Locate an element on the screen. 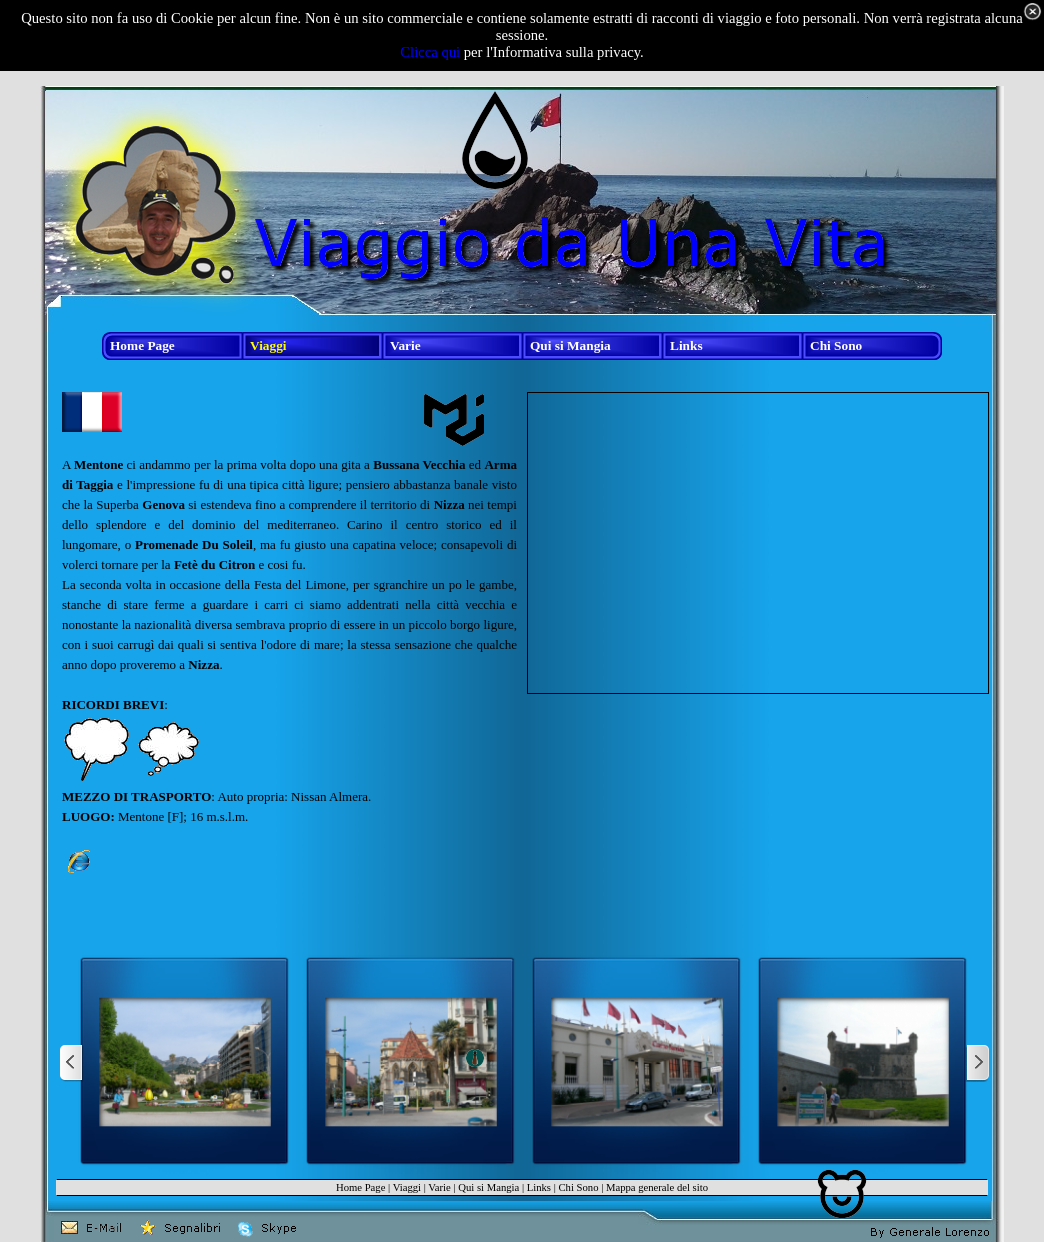  open rainmeter desktop customization application is located at coordinates (495, 140).